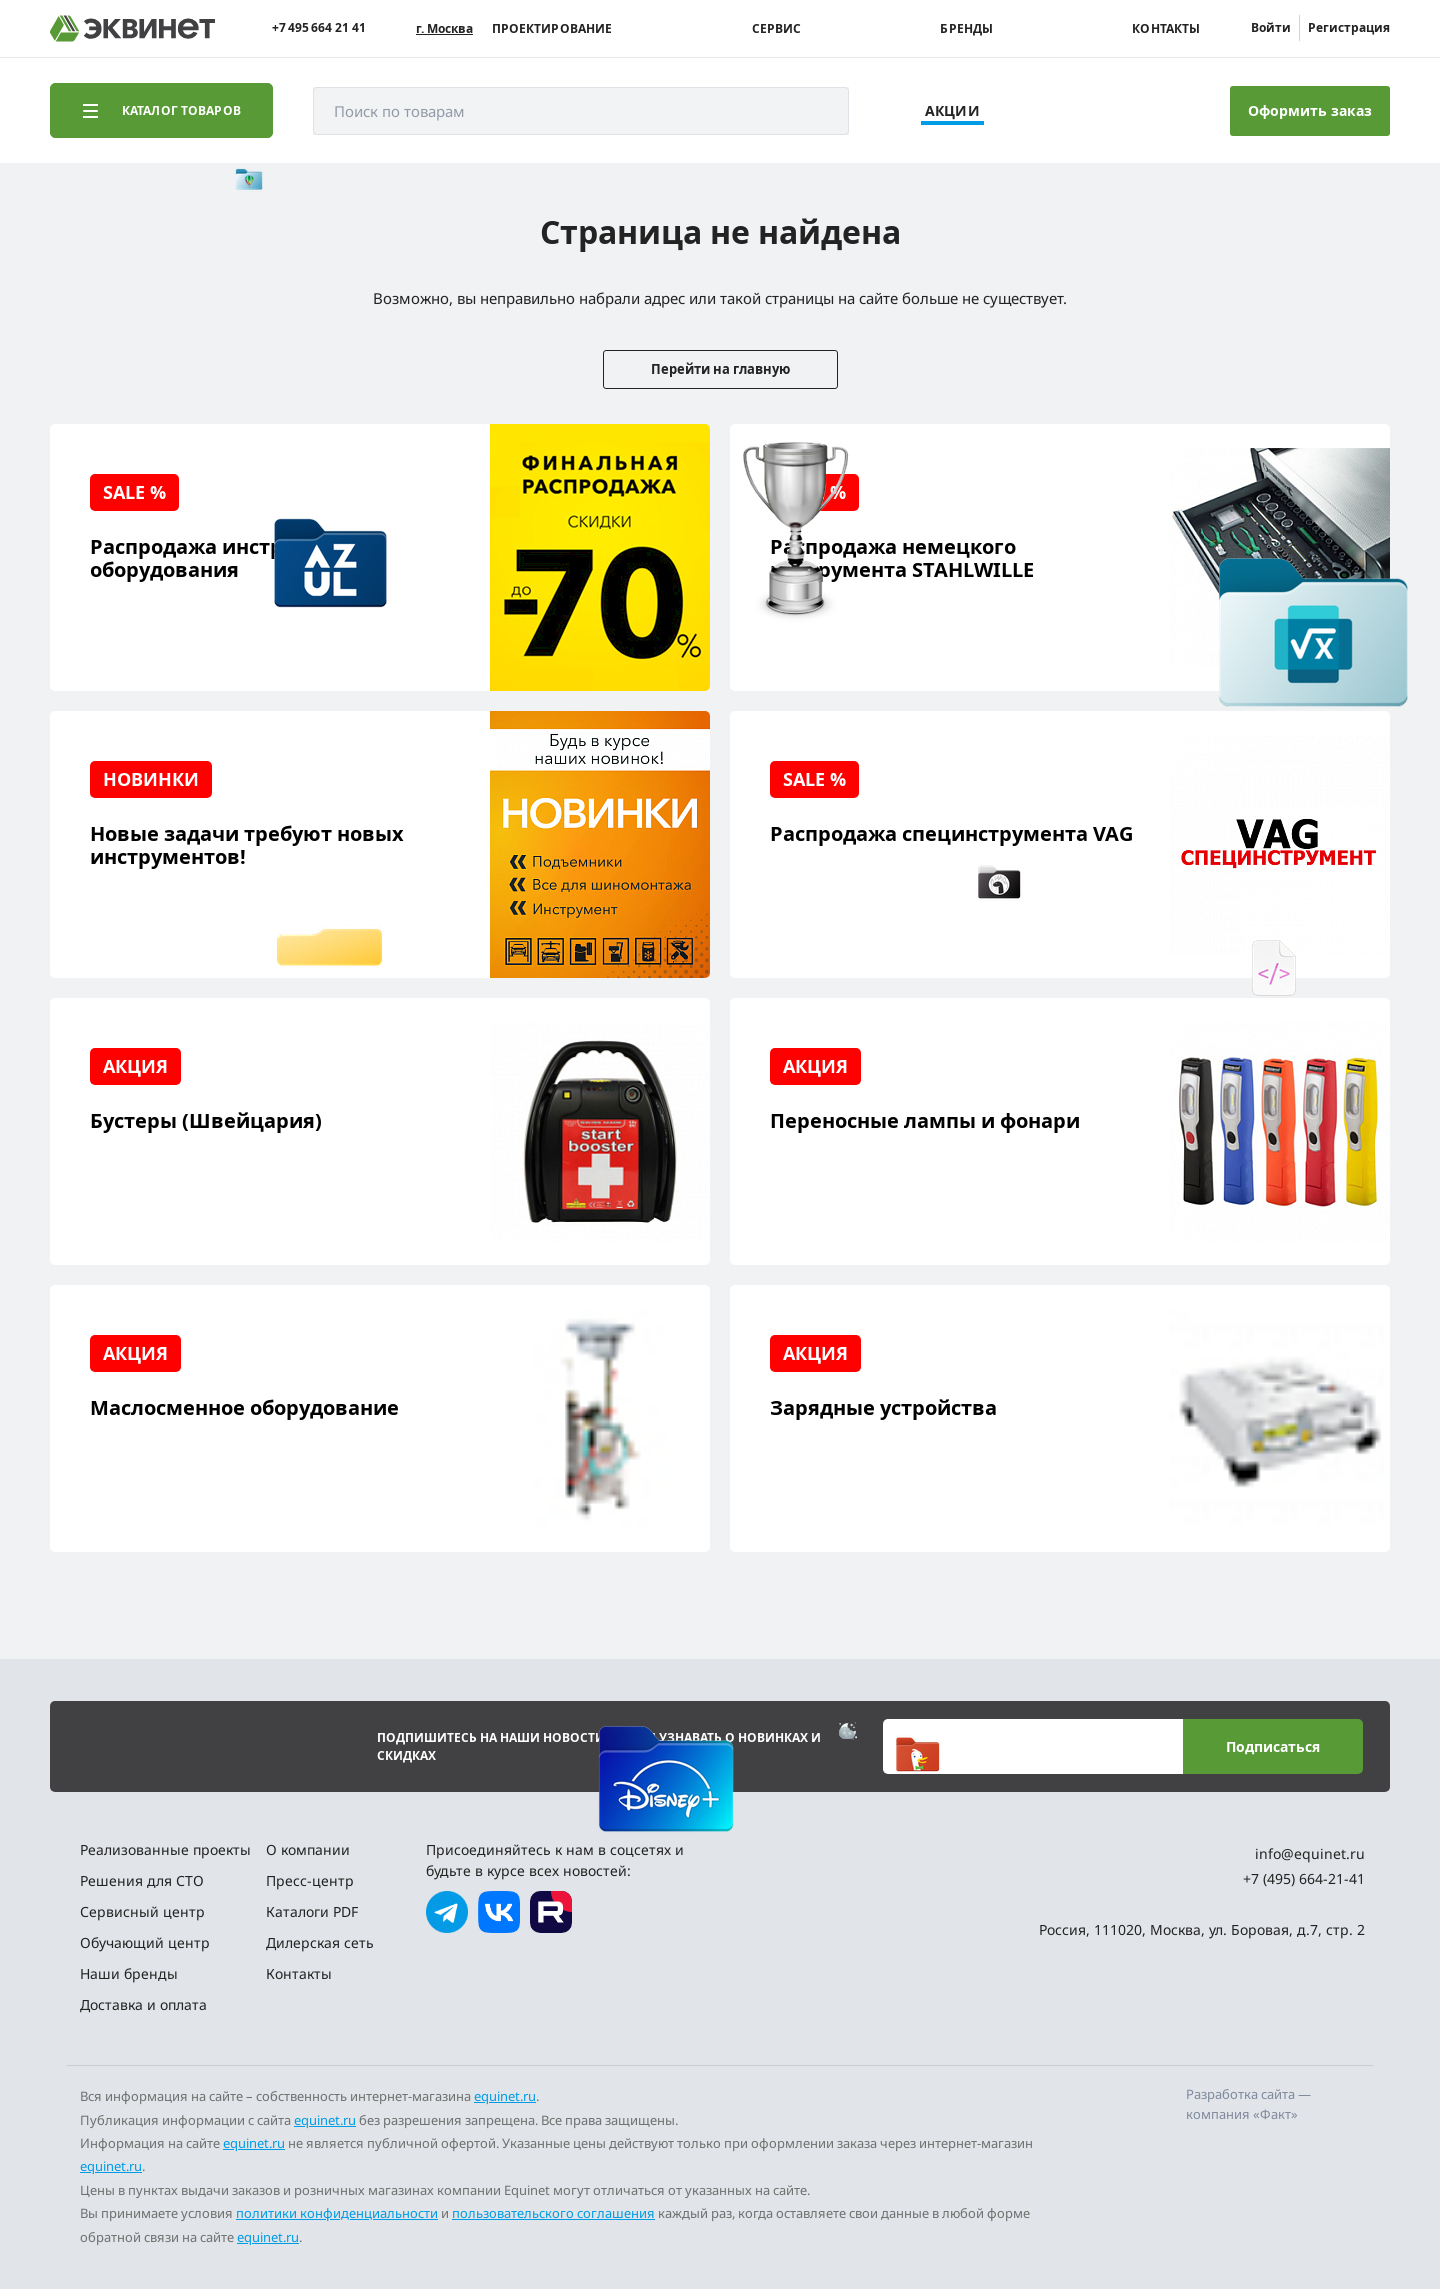 This screenshot has height=2289, width=1440. I want to click on folder containing deno runtime projects, so click(999, 883).